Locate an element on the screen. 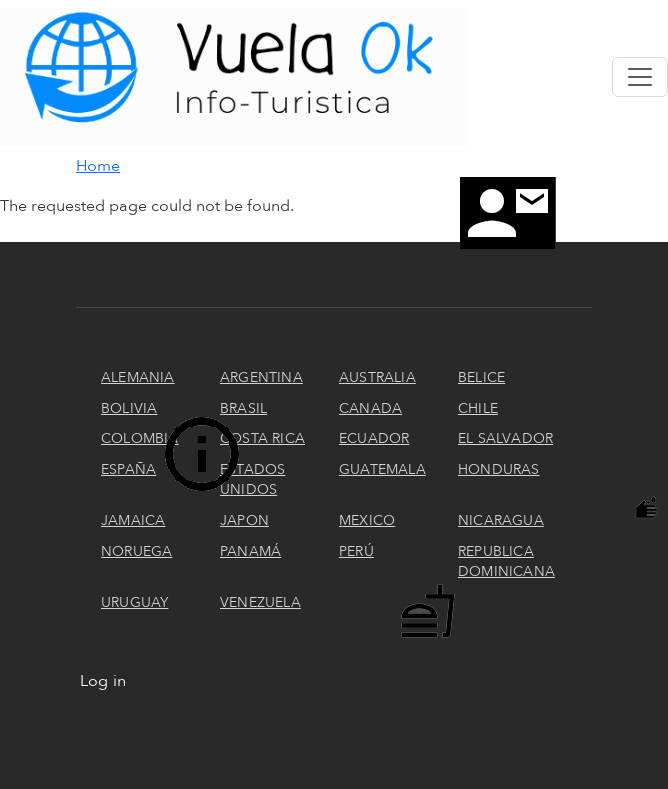  wash your hands is located at coordinates (647, 507).